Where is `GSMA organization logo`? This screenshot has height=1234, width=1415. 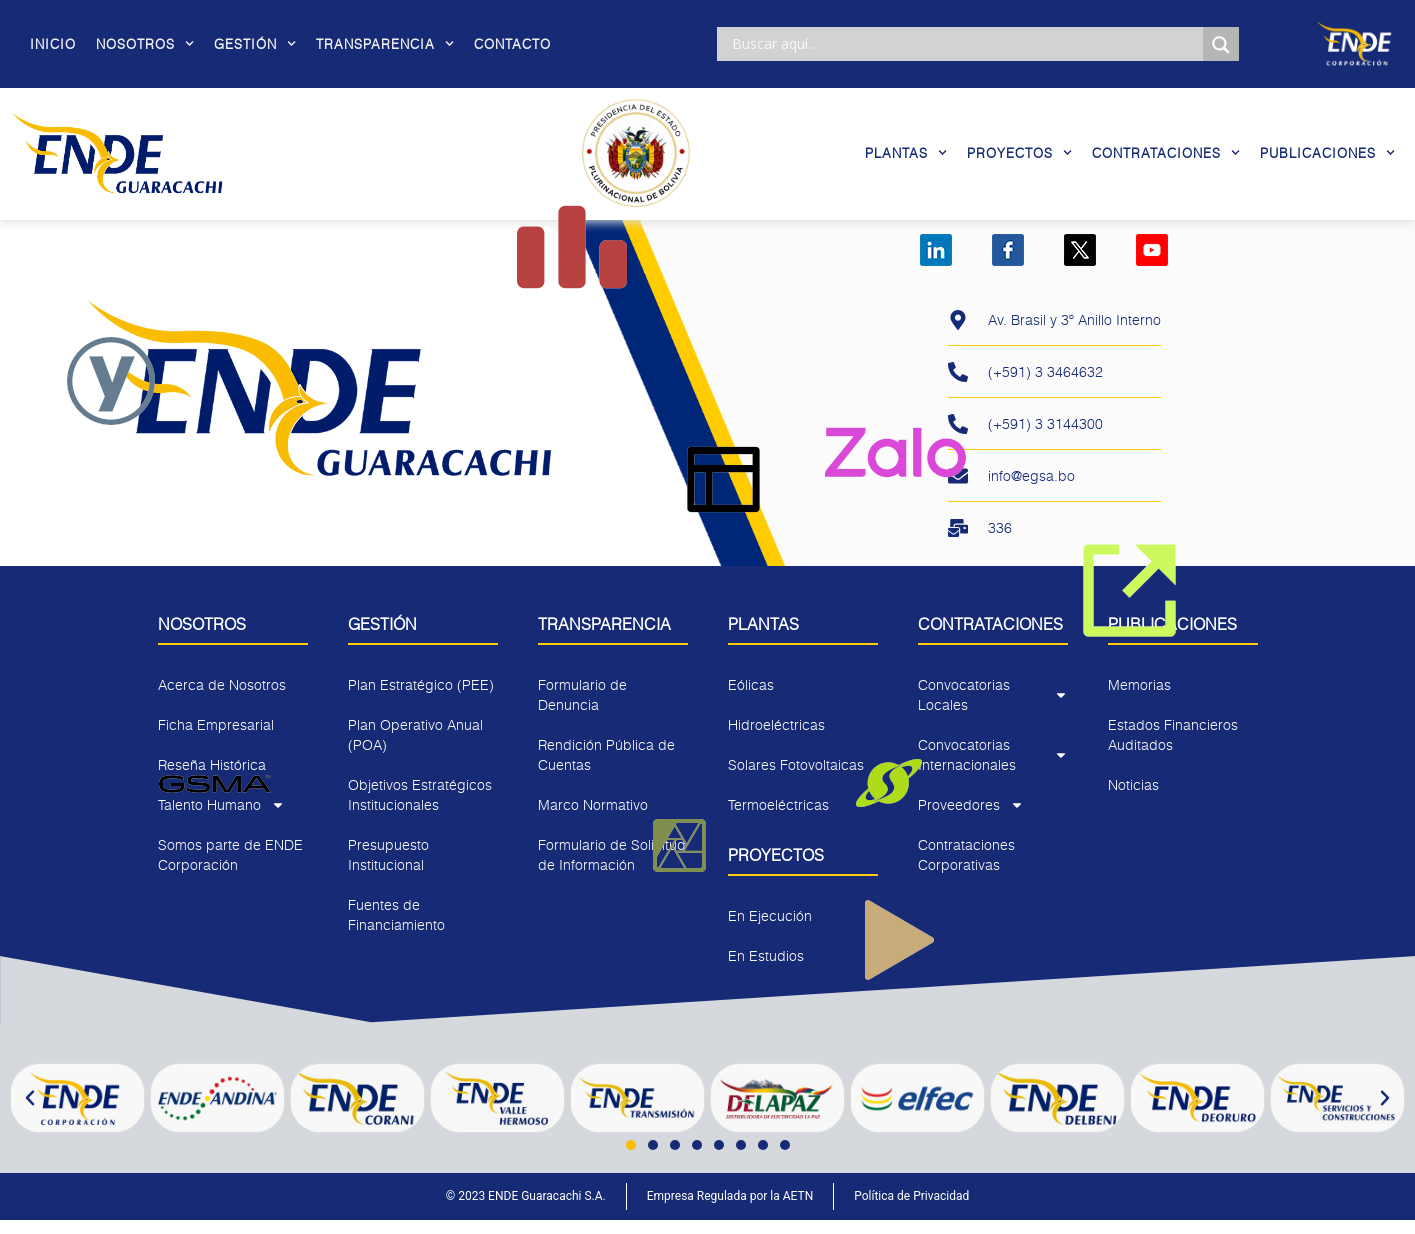
GSMA organization logo is located at coordinates (215, 784).